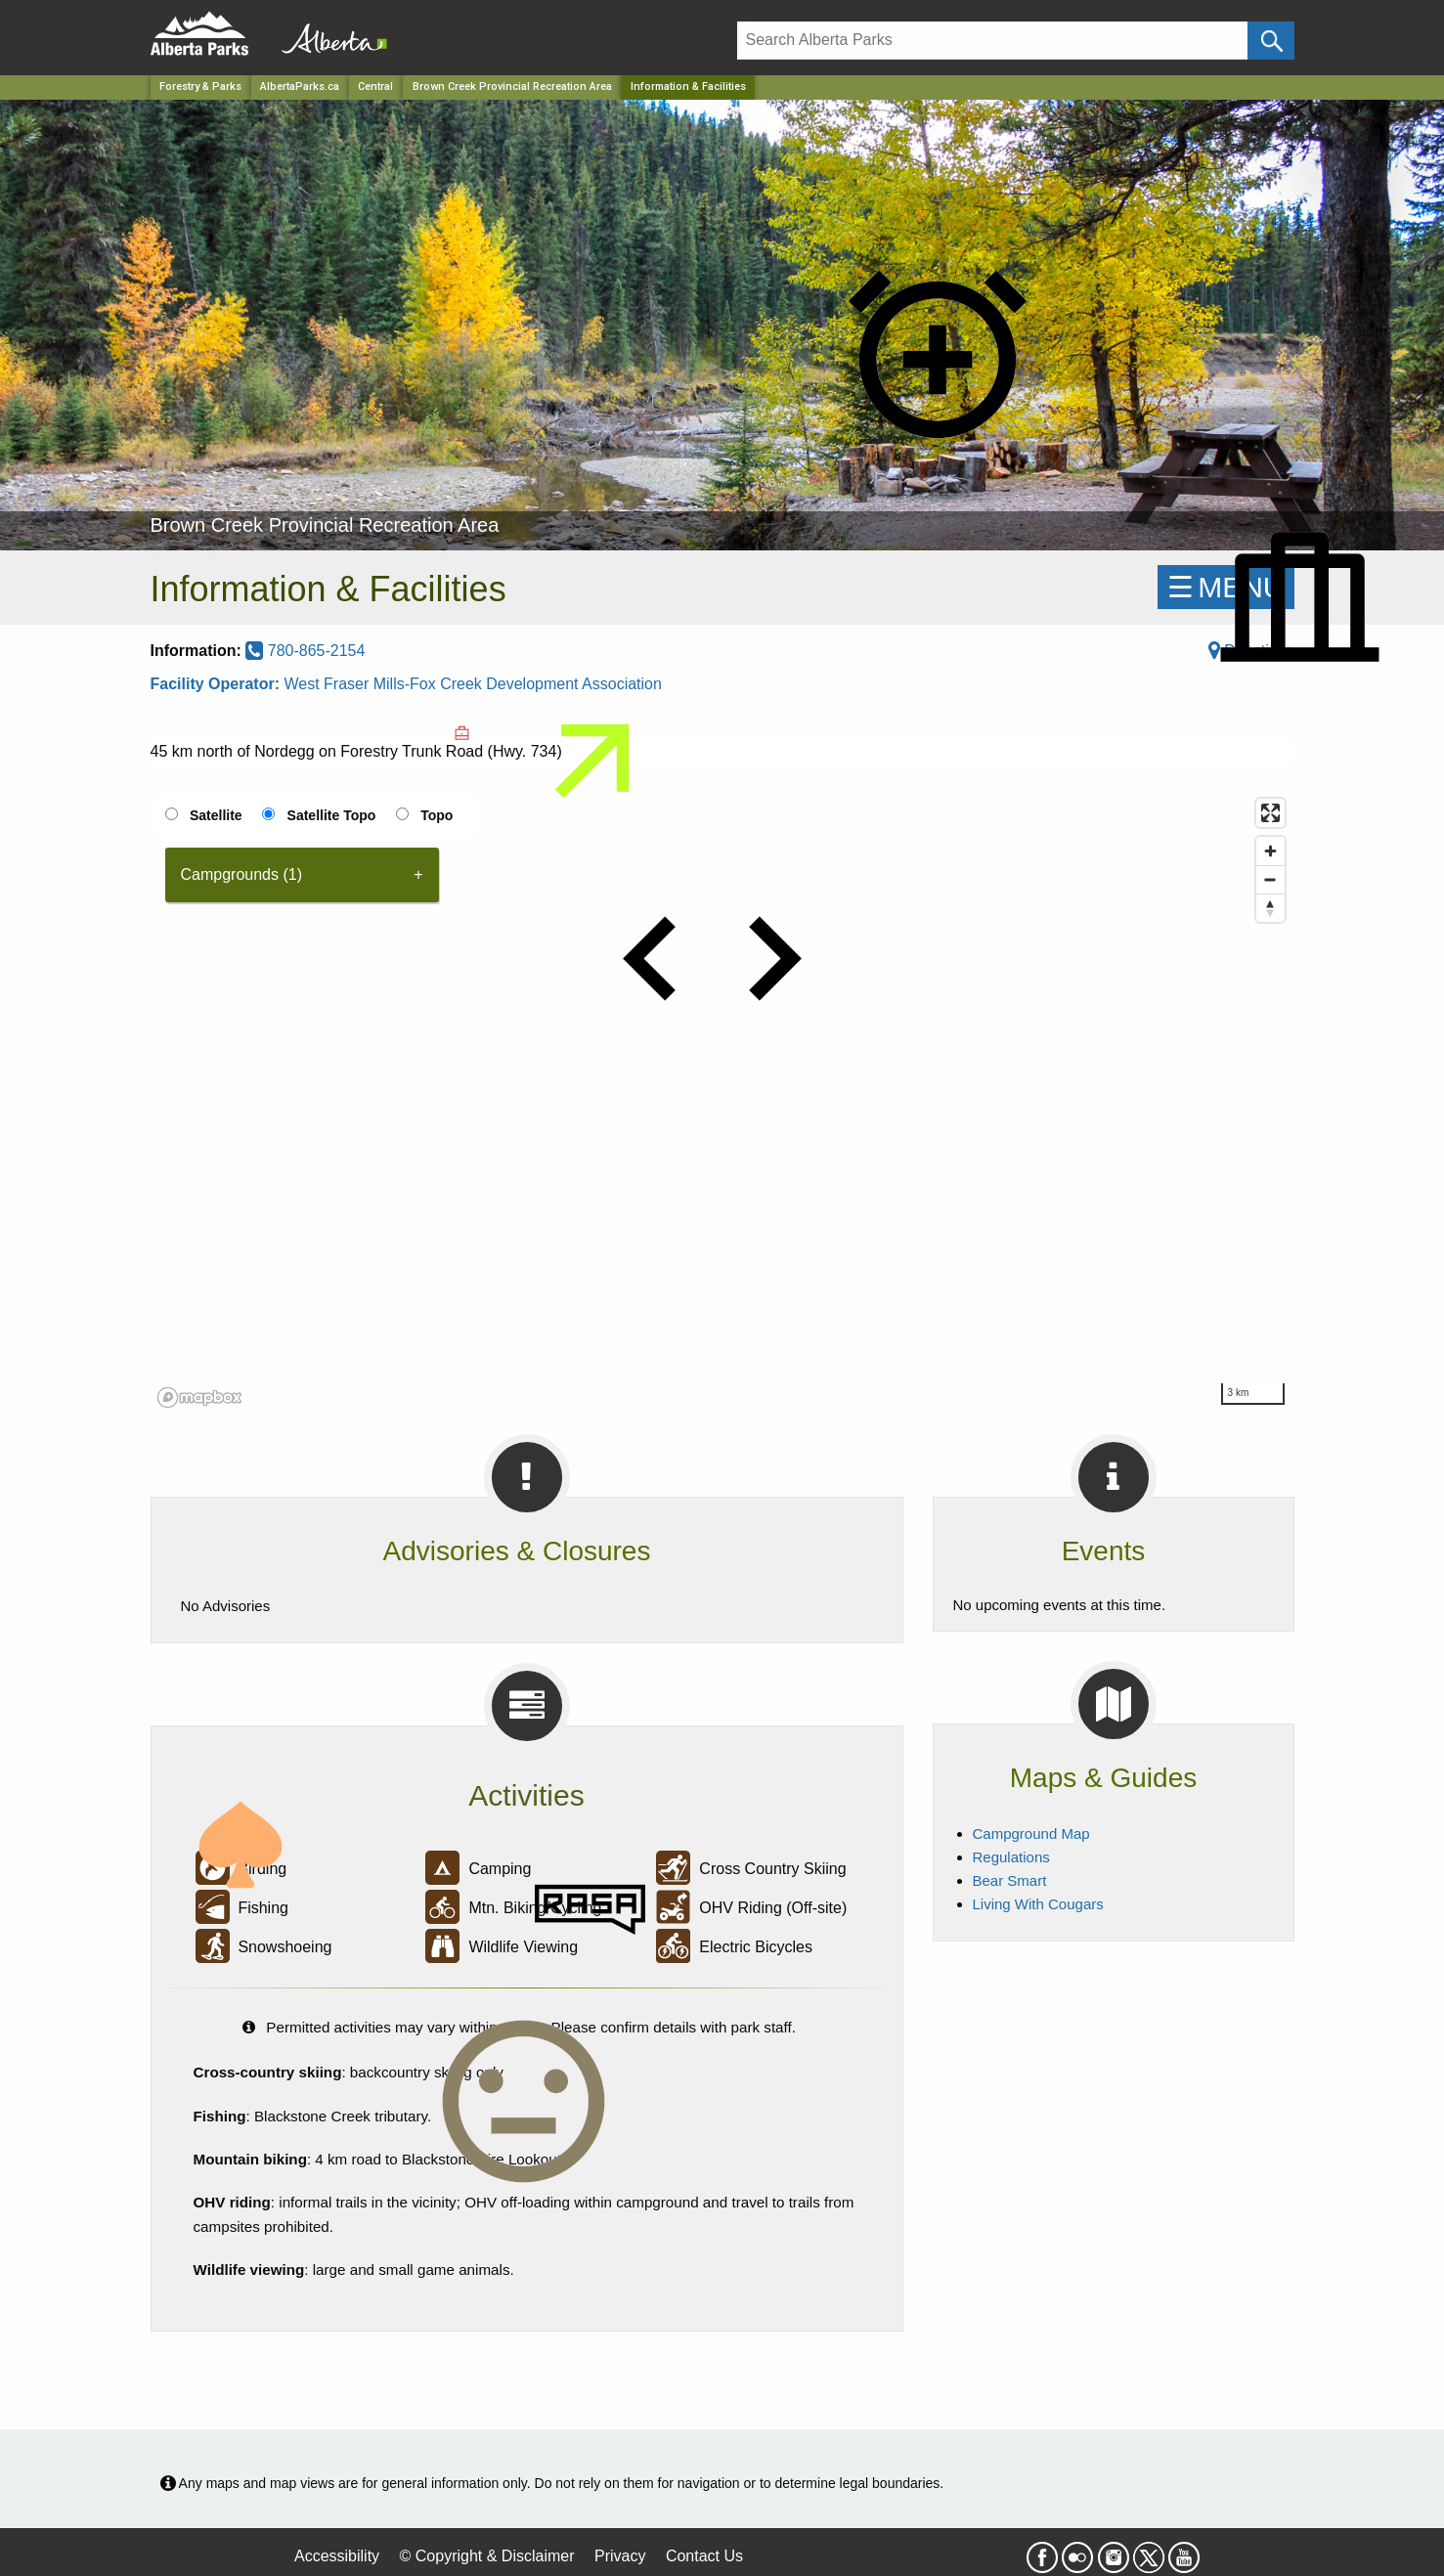  What do you see at coordinates (1299, 596) in the screenshot?
I see `luggage deposit or storage location` at bounding box center [1299, 596].